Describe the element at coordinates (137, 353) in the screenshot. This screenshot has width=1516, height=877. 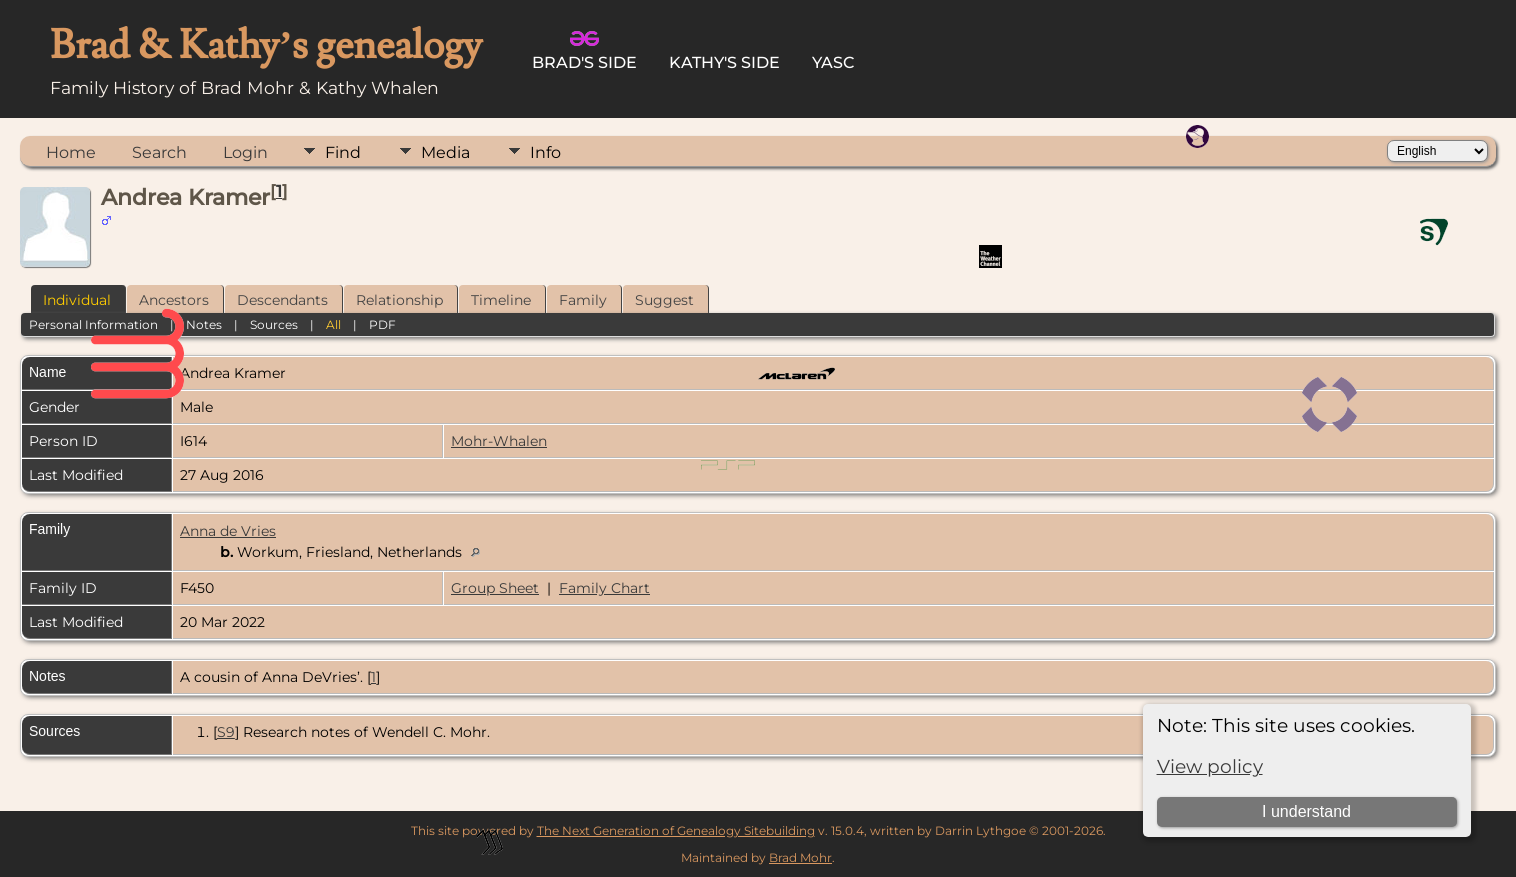
I see `link to Cirrus CI continuous integration service` at that location.